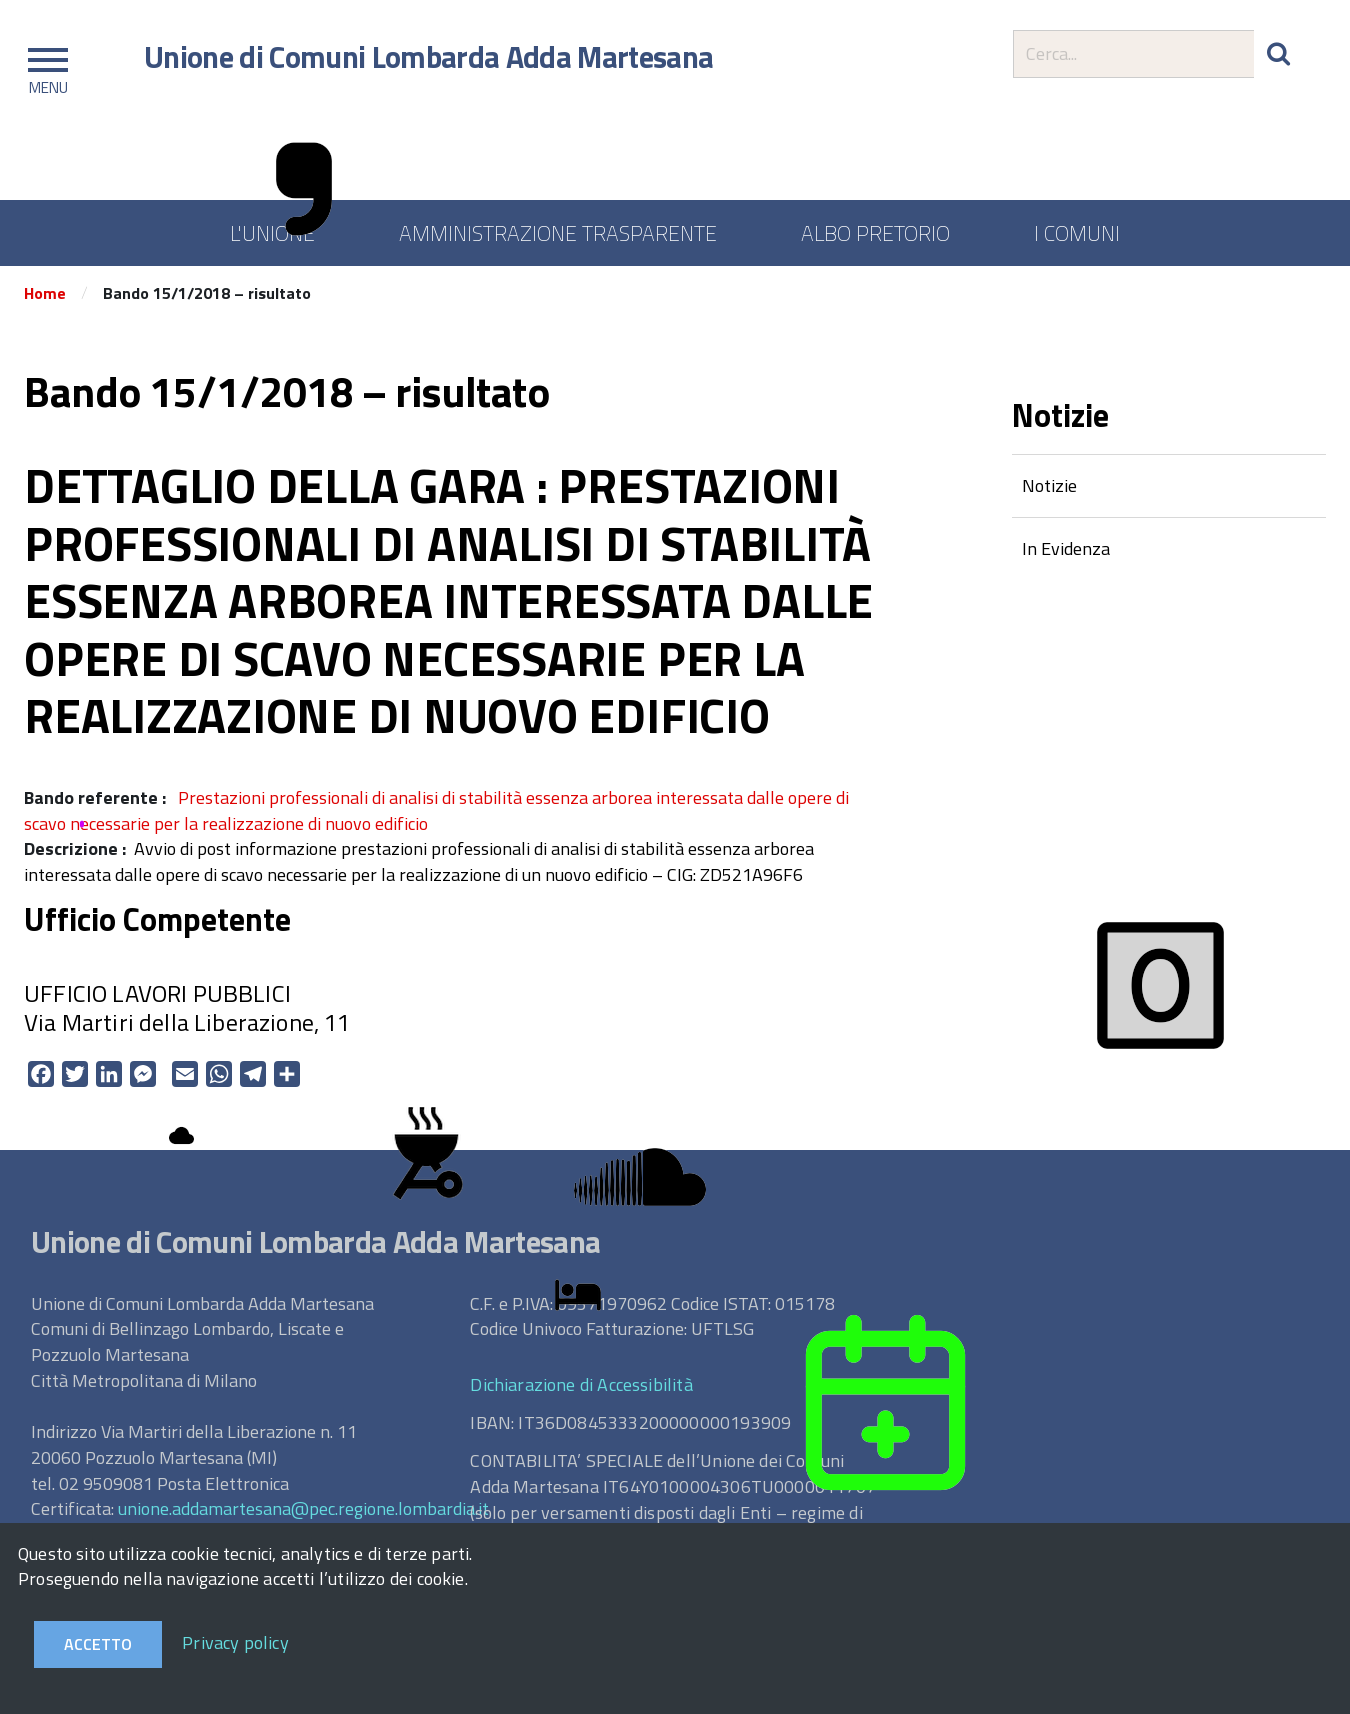  I want to click on access cloud storage, so click(181, 1135).